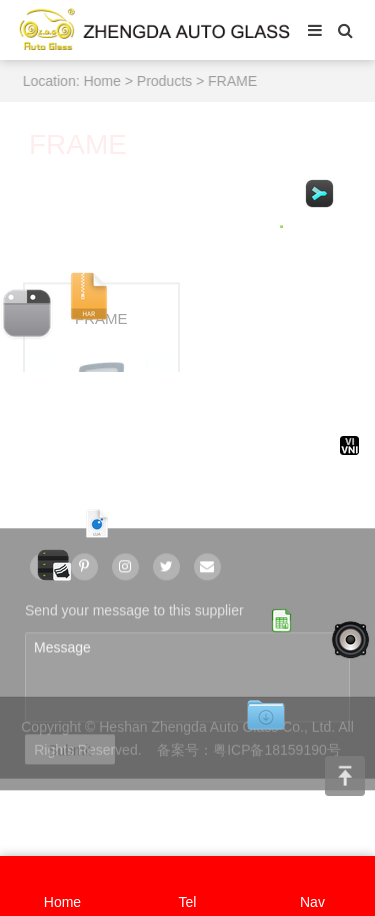  Describe the element at coordinates (89, 297) in the screenshot. I see `xar archive file type indicator` at that location.